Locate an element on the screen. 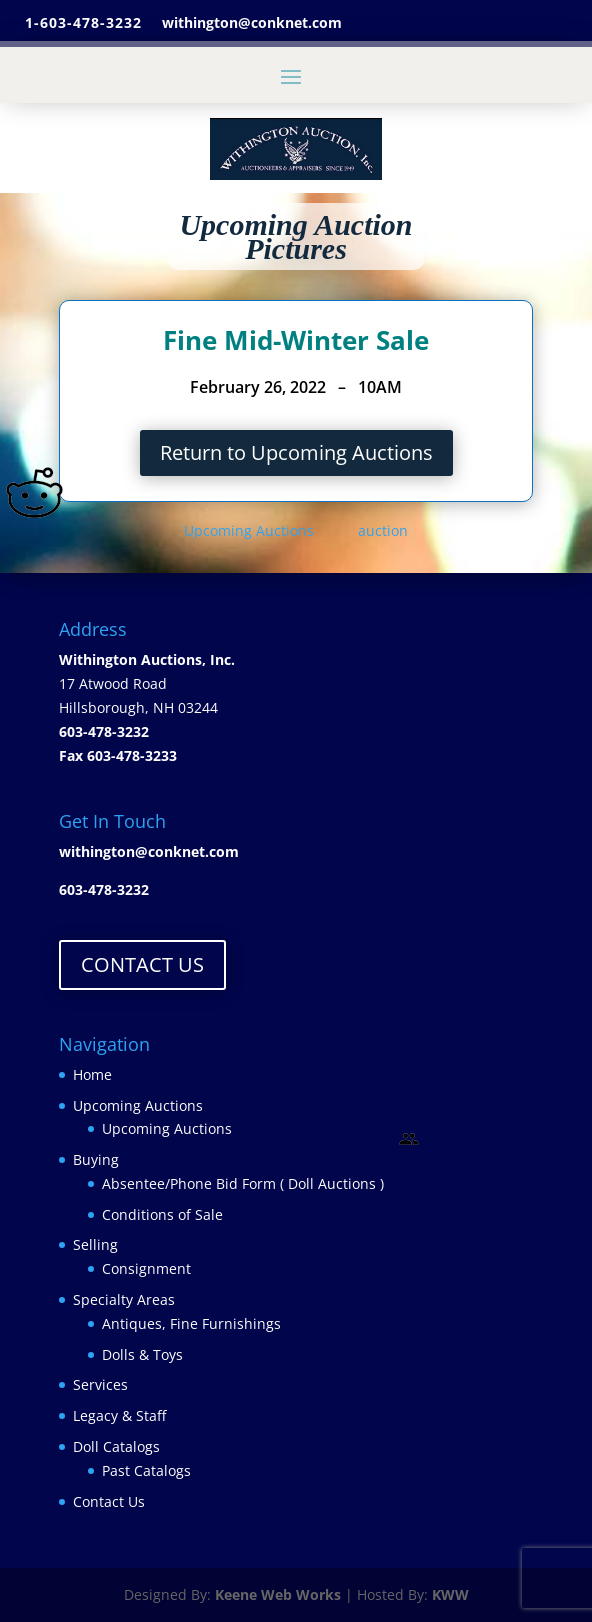 The width and height of the screenshot is (592, 1622). view contacts or people list is located at coordinates (409, 1139).